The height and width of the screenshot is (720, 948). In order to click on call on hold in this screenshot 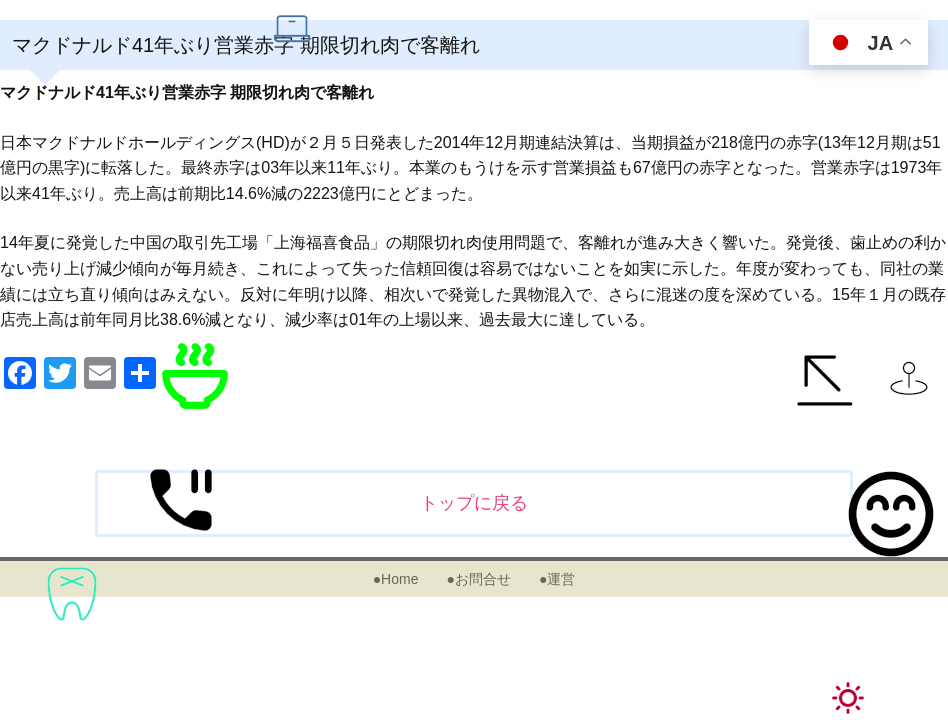, I will do `click(181, 500)`.